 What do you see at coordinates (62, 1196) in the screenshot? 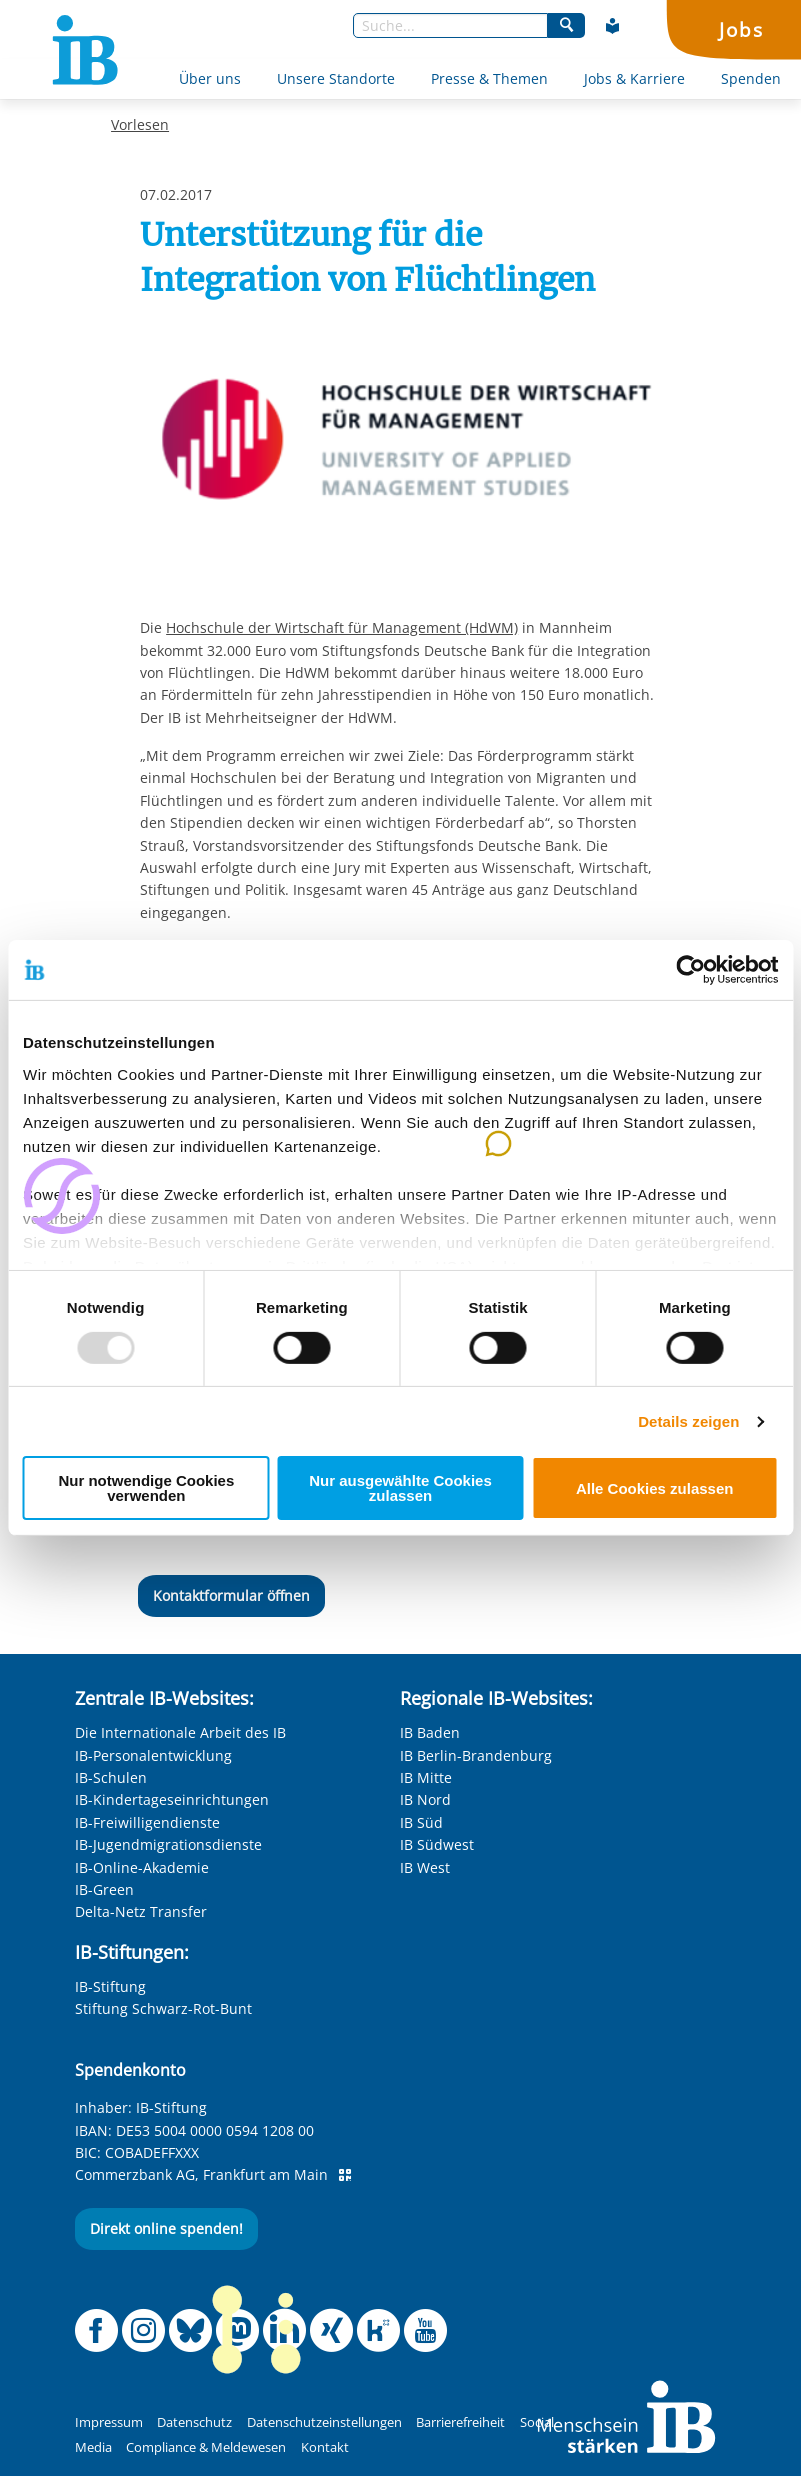
I see `open the OneStream app` at bounding box center [62, 1196].